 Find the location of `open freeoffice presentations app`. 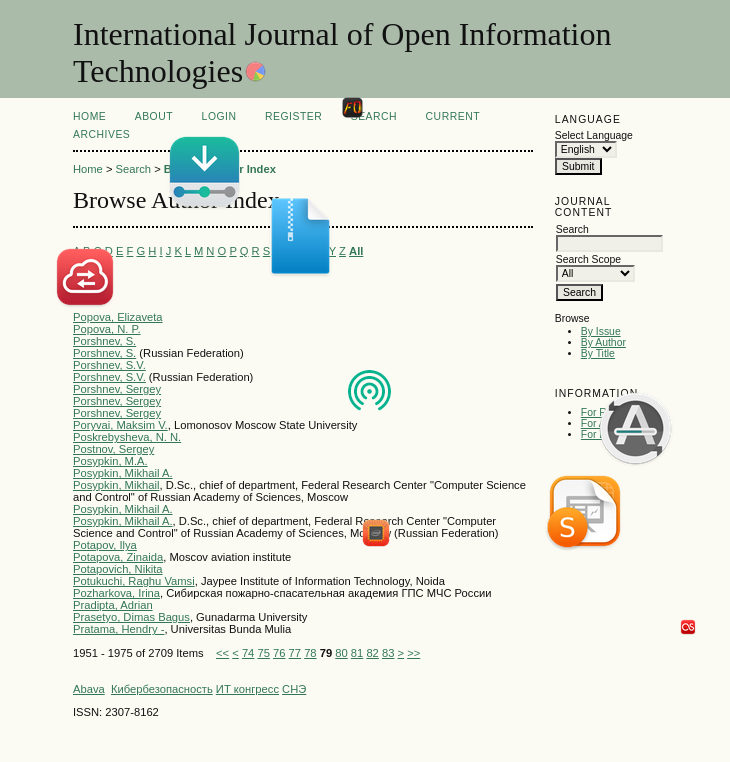

open freeoffice presentations app is located at coordinates (585, 511).